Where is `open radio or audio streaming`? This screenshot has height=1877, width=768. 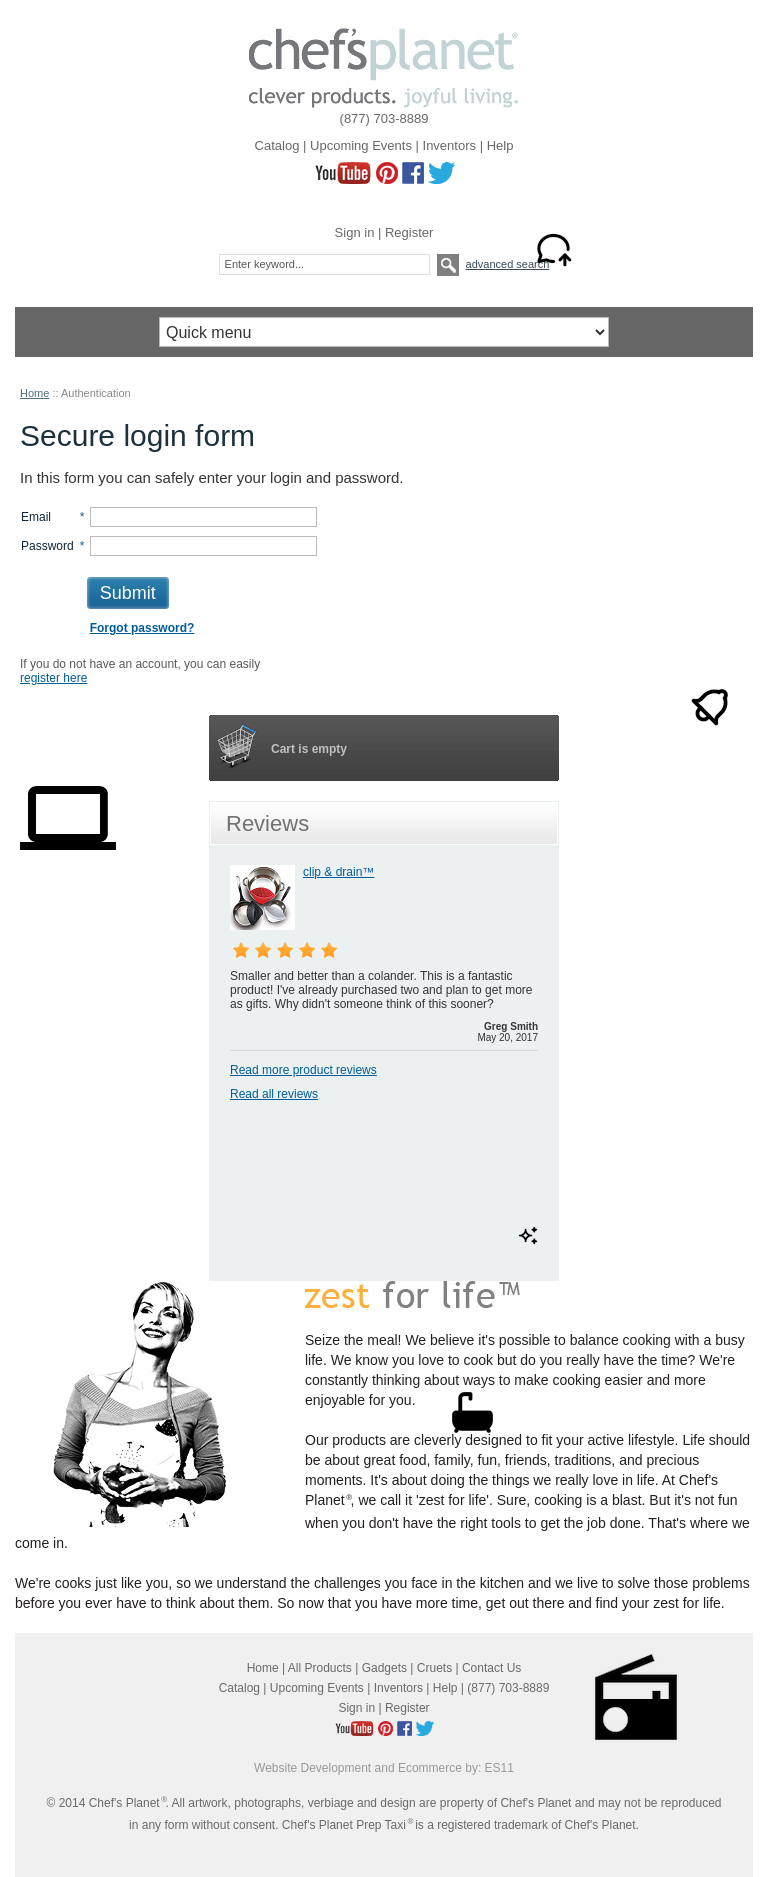
open radio or audio streaming is located at coordinates (636, 1699).